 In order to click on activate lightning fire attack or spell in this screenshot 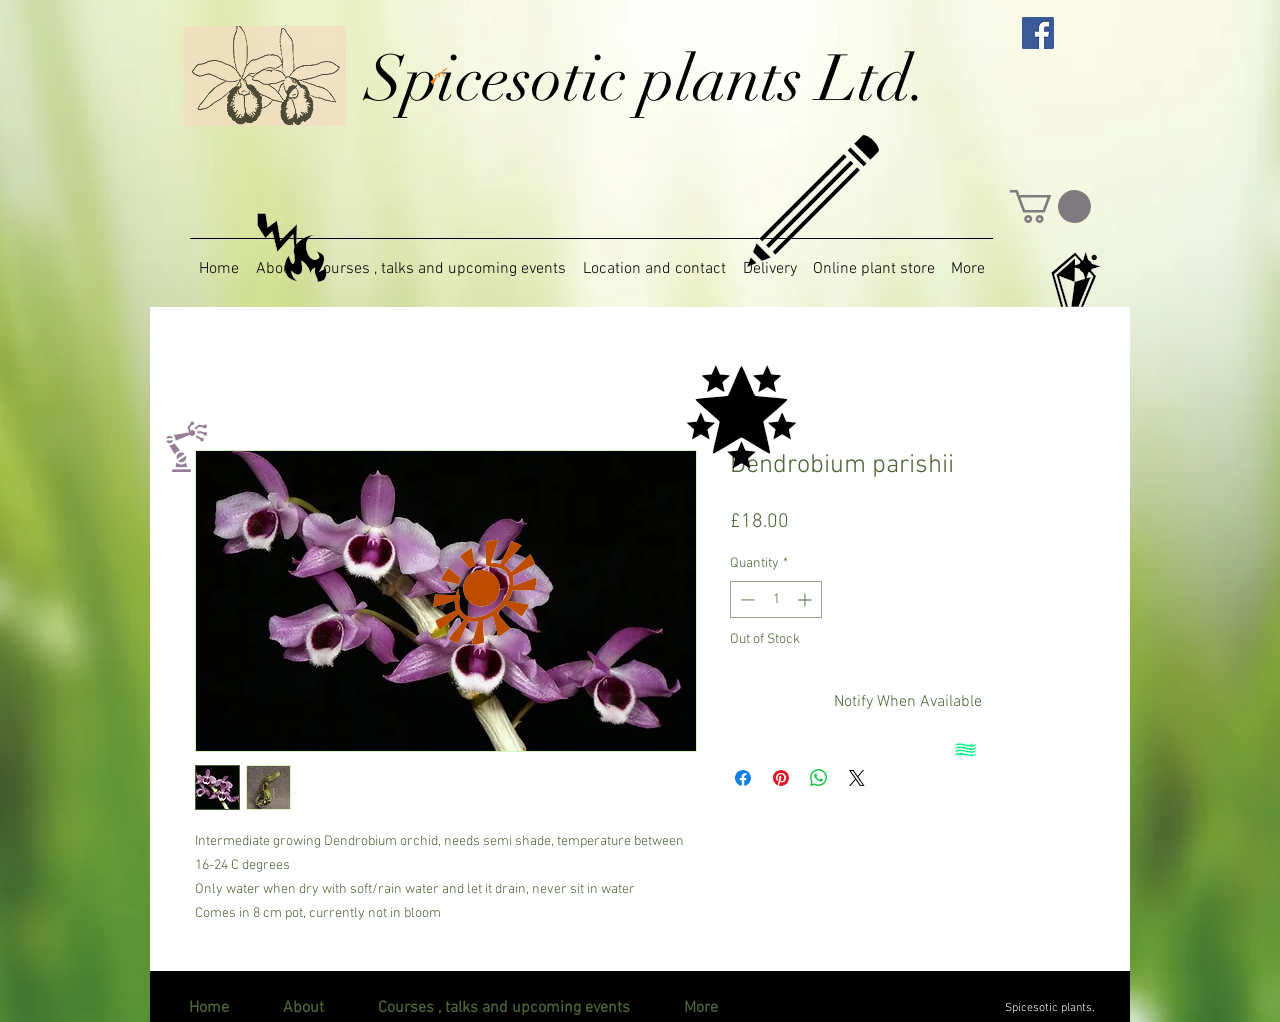, I will do `click(292, 248)`.